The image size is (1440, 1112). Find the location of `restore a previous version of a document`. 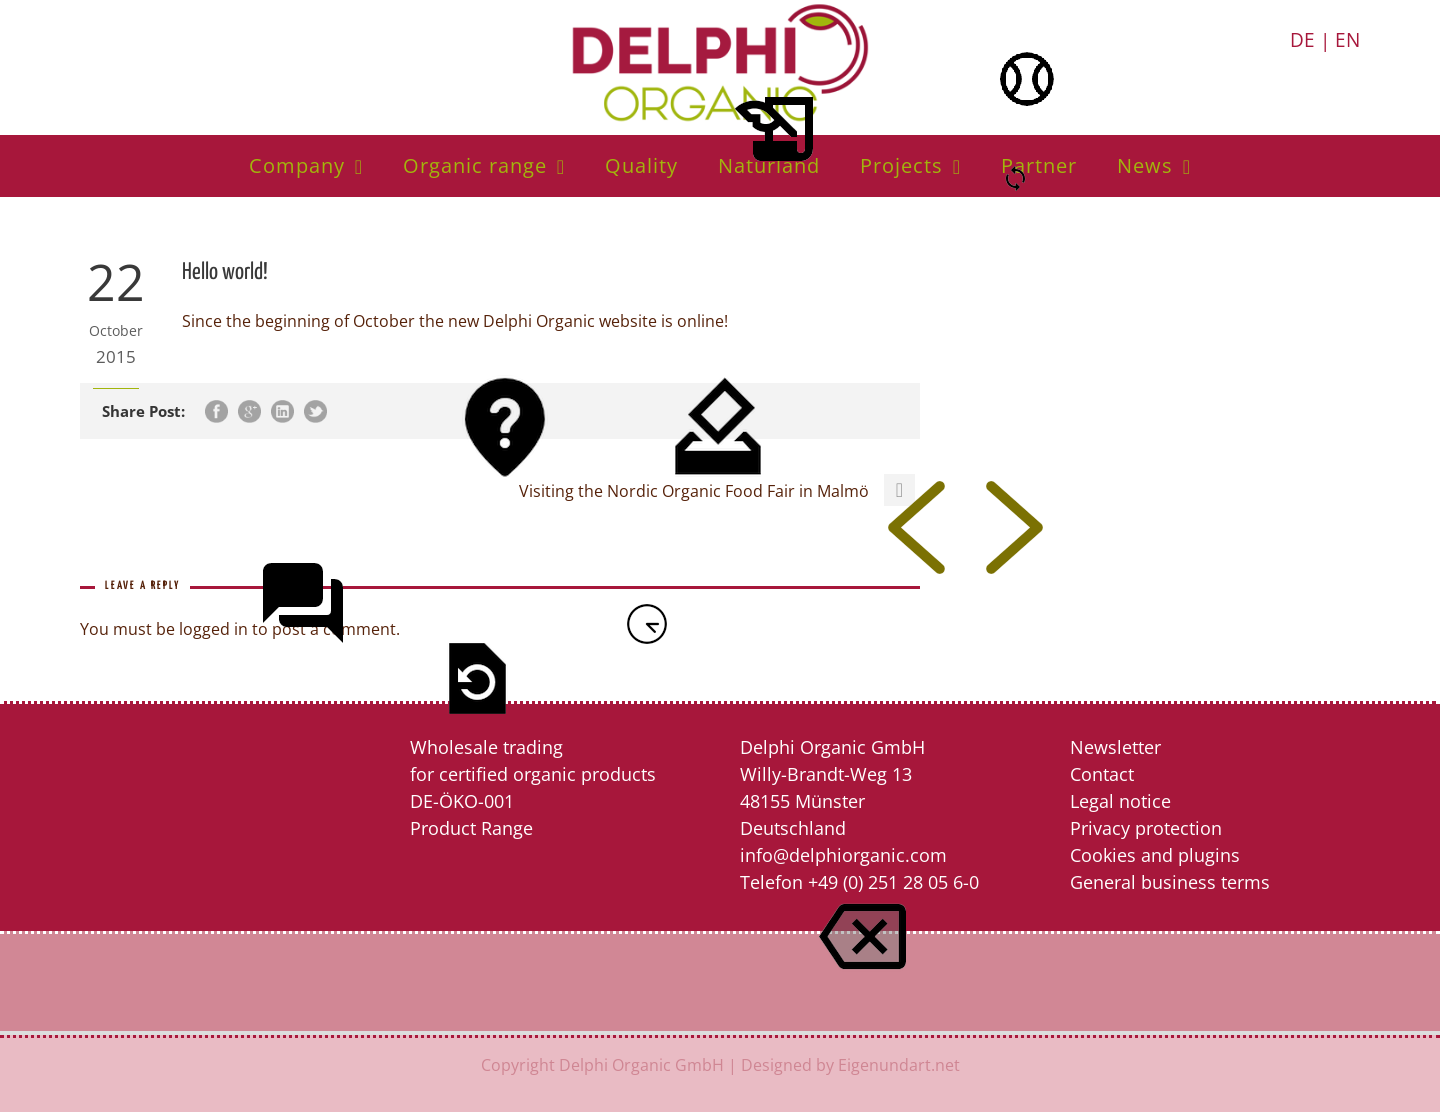

restore a previous version of a document is located at coordinates (477, 678).